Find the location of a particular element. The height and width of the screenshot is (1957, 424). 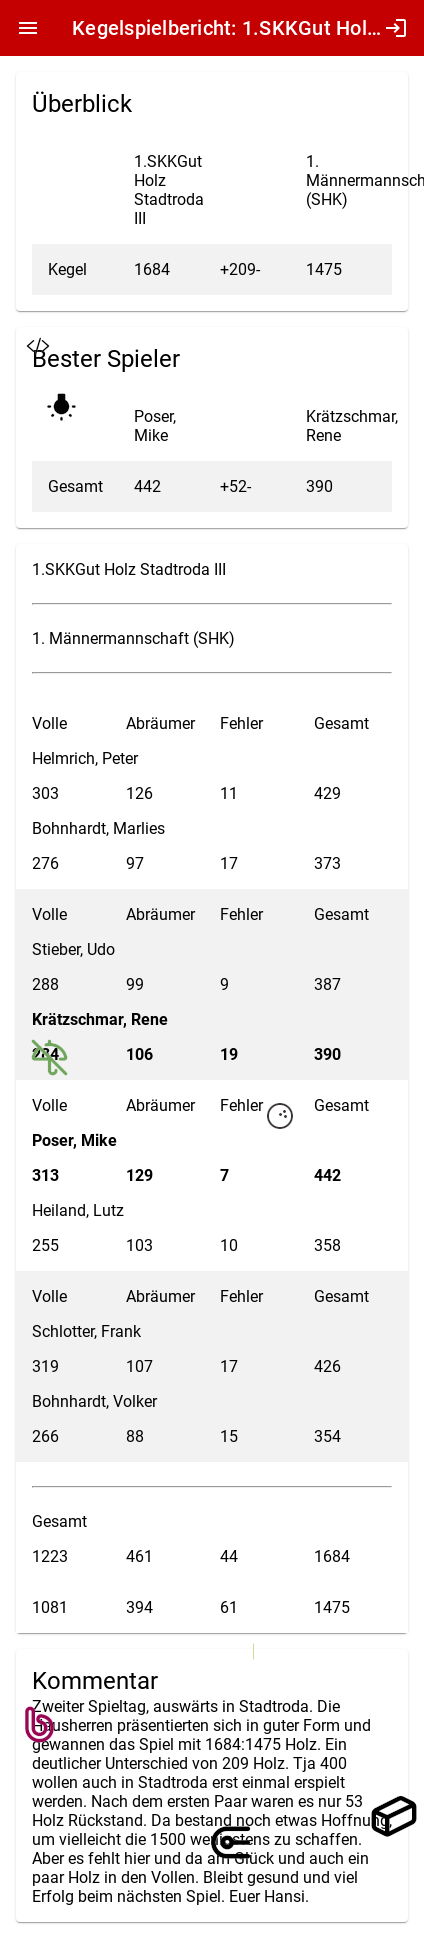

indicates a rounded line cap style option is located at coordinates (229, 1842).